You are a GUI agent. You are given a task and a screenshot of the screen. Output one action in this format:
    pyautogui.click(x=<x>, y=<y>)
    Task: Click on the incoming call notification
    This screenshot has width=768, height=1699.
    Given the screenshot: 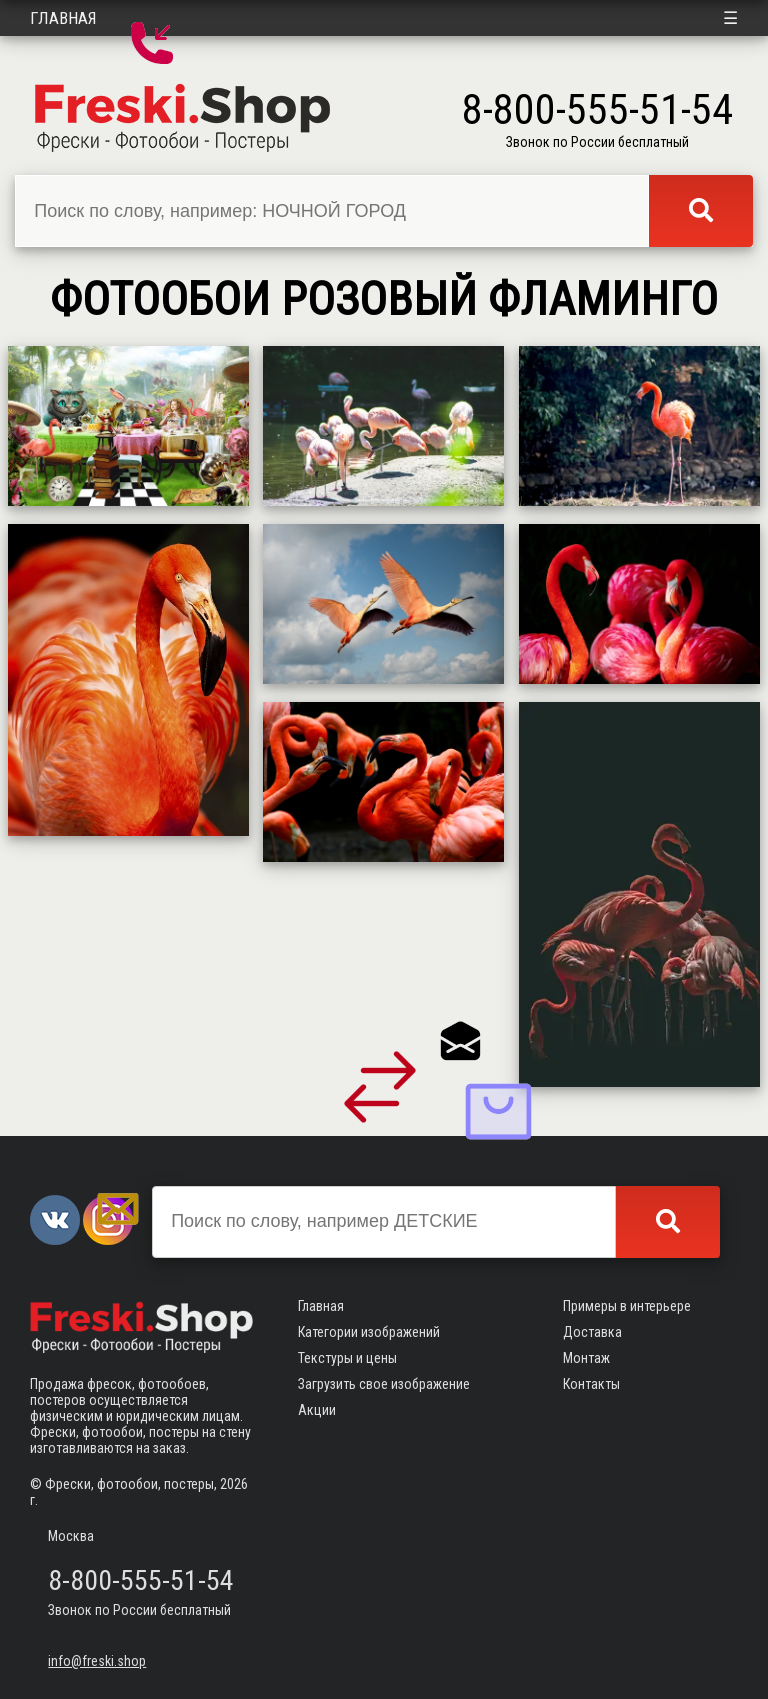 What is the action you would take?
    pyautogui.click(x=152, y=43)
    